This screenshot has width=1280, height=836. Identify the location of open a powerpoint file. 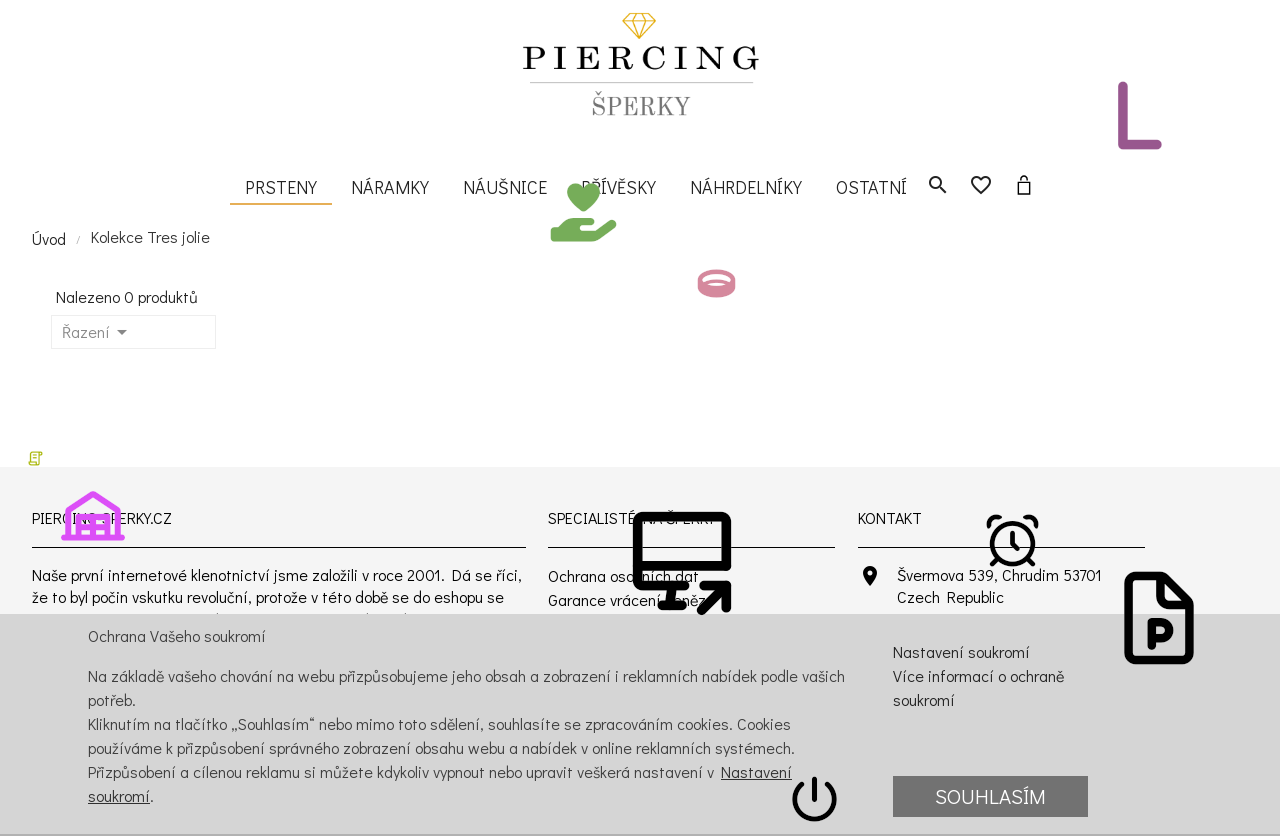
(1159, 618).